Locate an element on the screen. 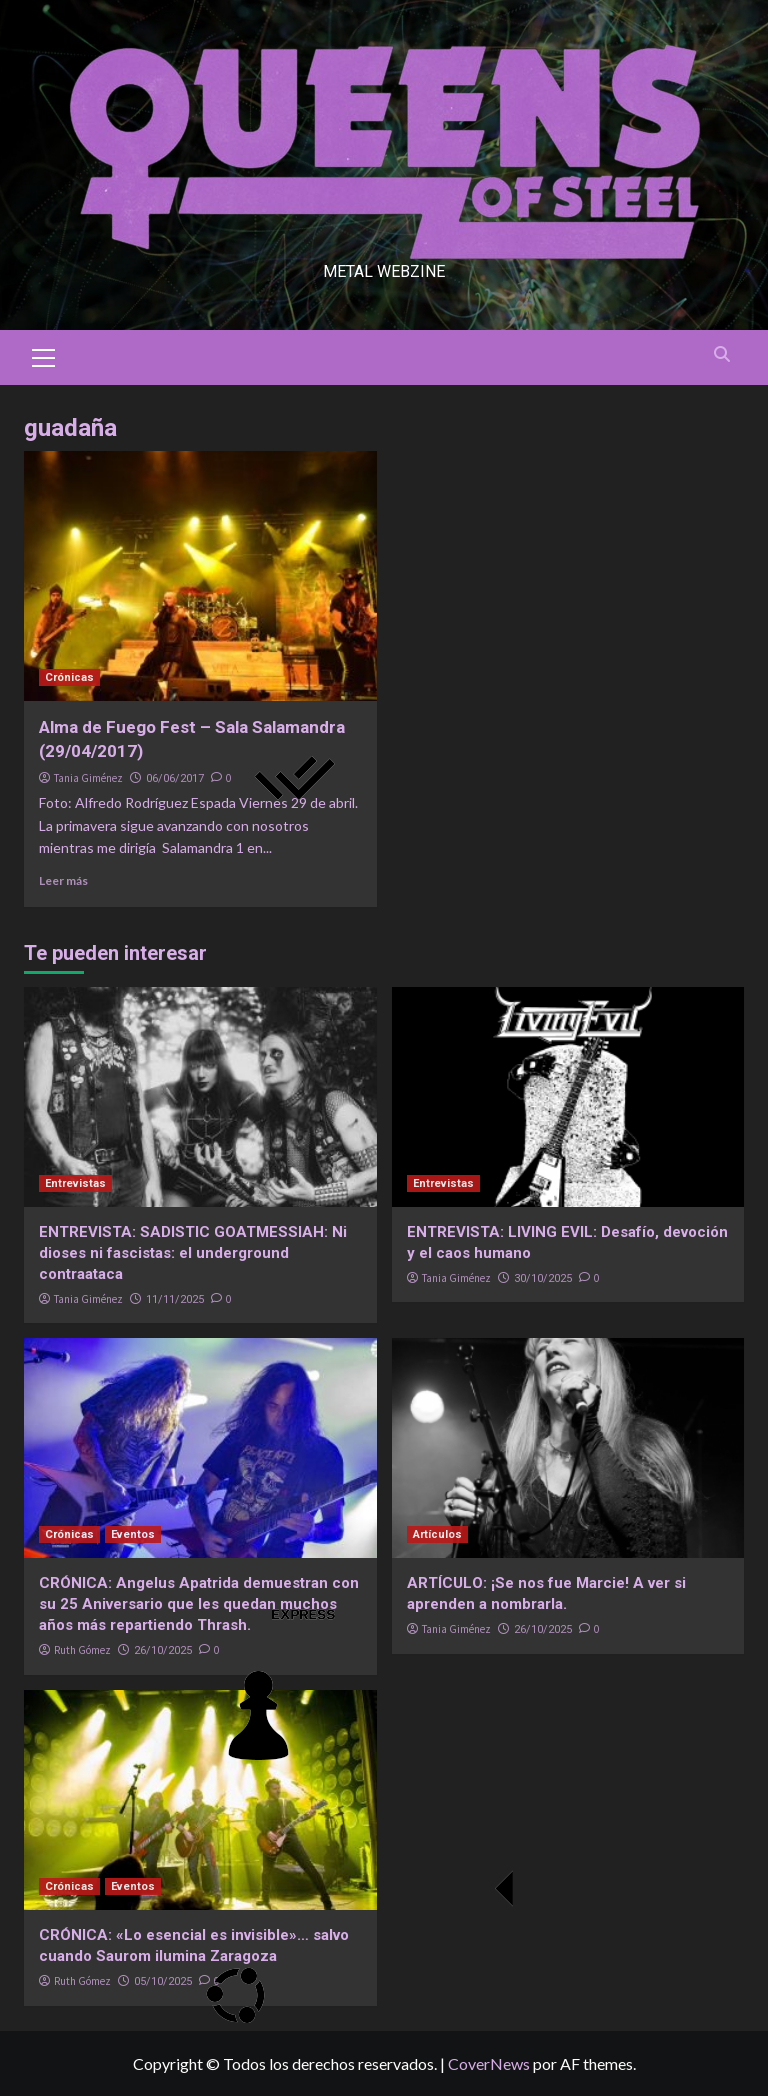 The height and width of the screenshot is (2096, 768). open chess.com app is located at coordinates (258, 1715).